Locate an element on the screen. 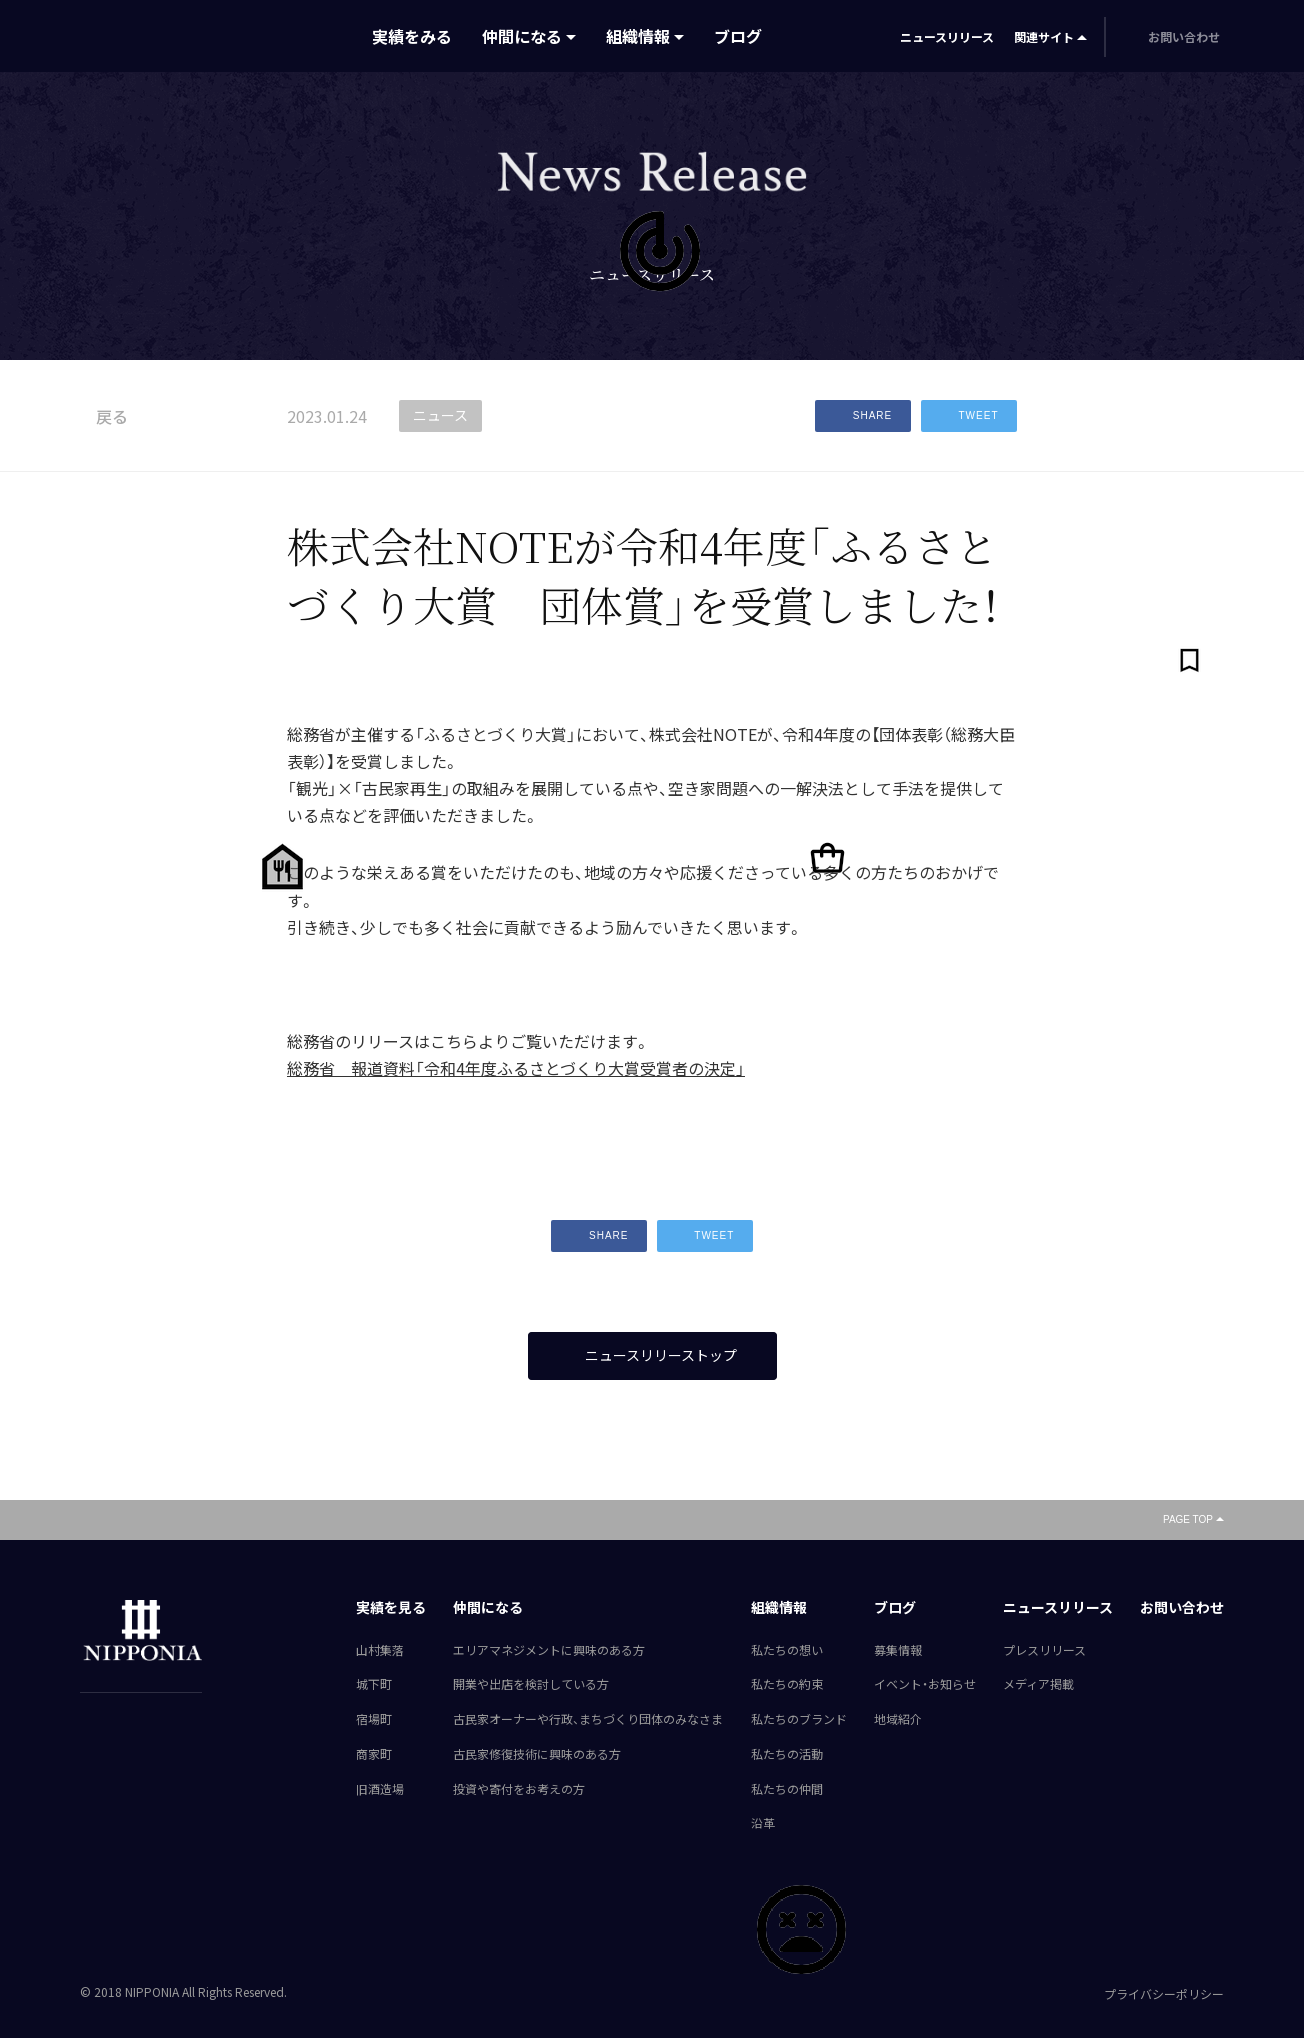  view your shopping bag is located at coordinates (827, 859).